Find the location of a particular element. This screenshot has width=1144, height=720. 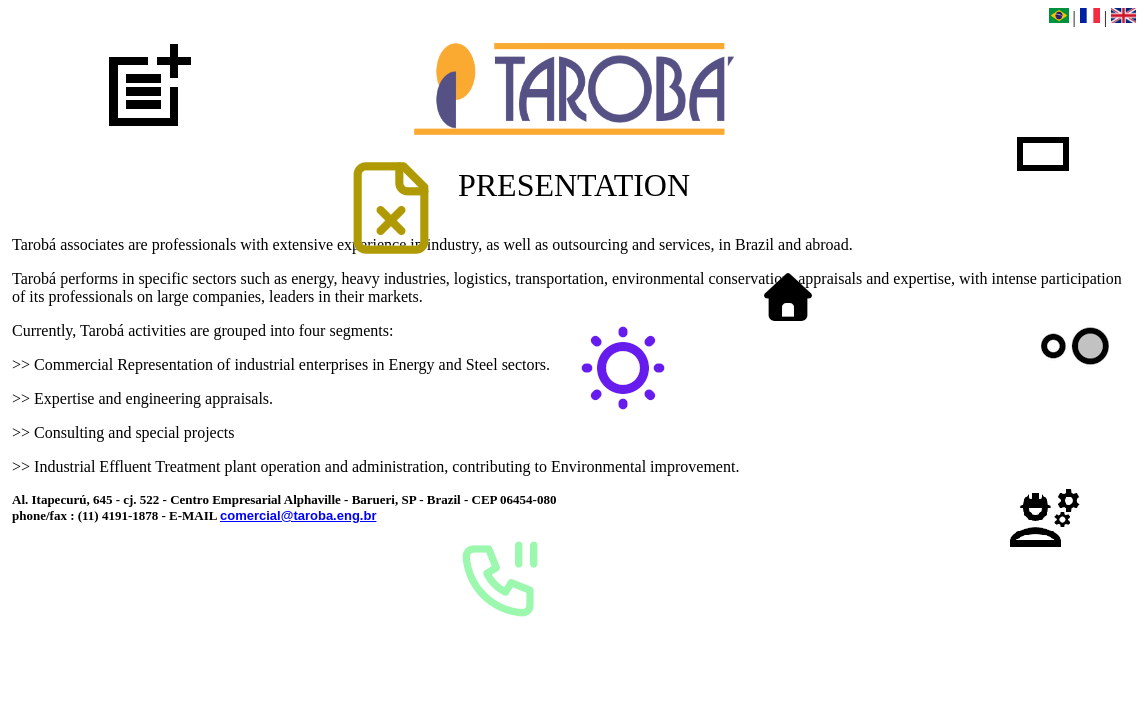

crop image to 16:9 aspect ratio is located at coordinates (1043, 154).